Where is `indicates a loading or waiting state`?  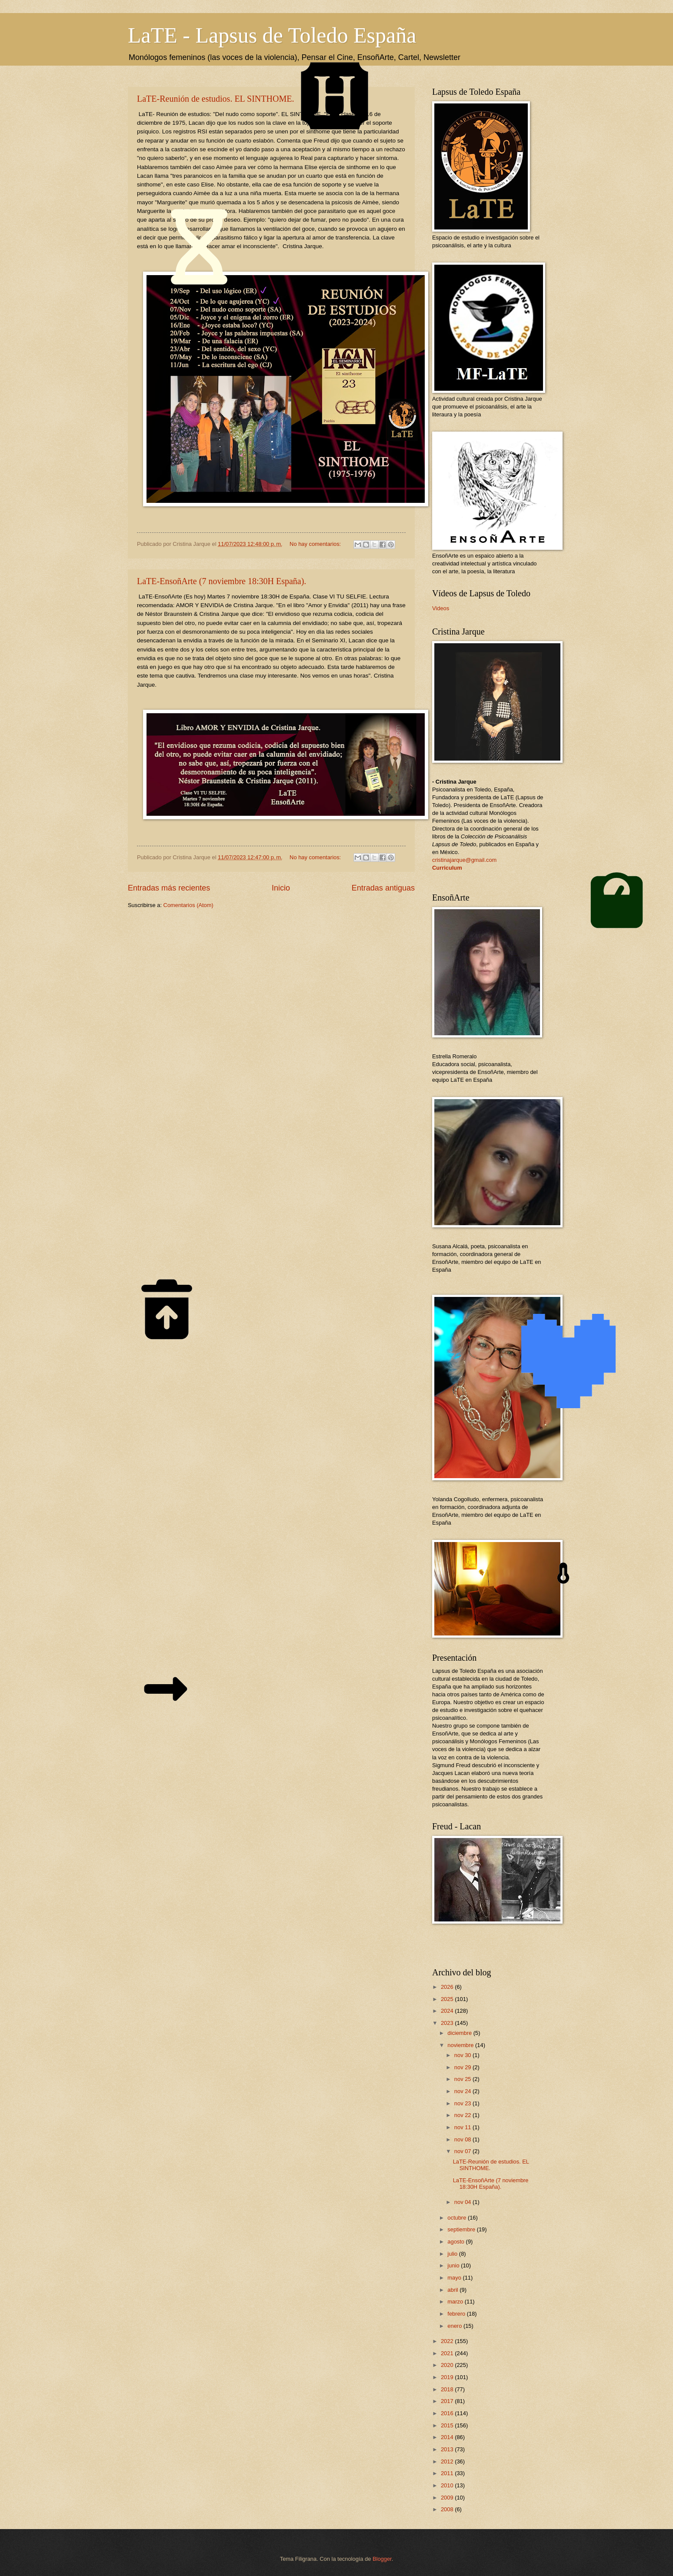 indicates a loading or waiting state is located at coordinates (199, 247).